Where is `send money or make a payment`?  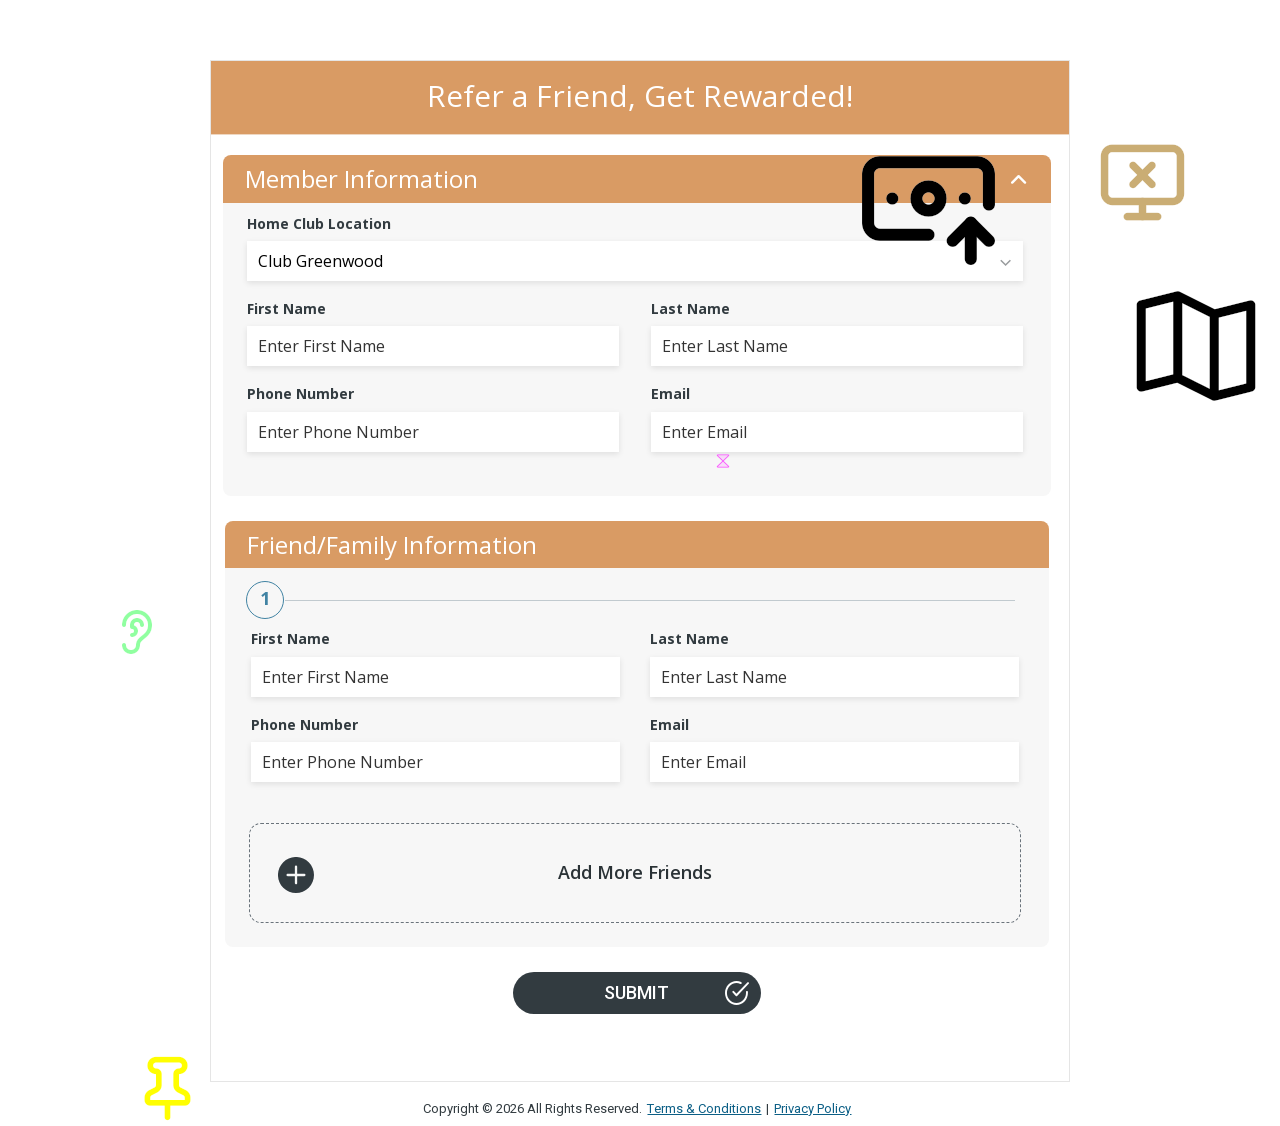 send money or make a payment is located at coordinates (928, 198).